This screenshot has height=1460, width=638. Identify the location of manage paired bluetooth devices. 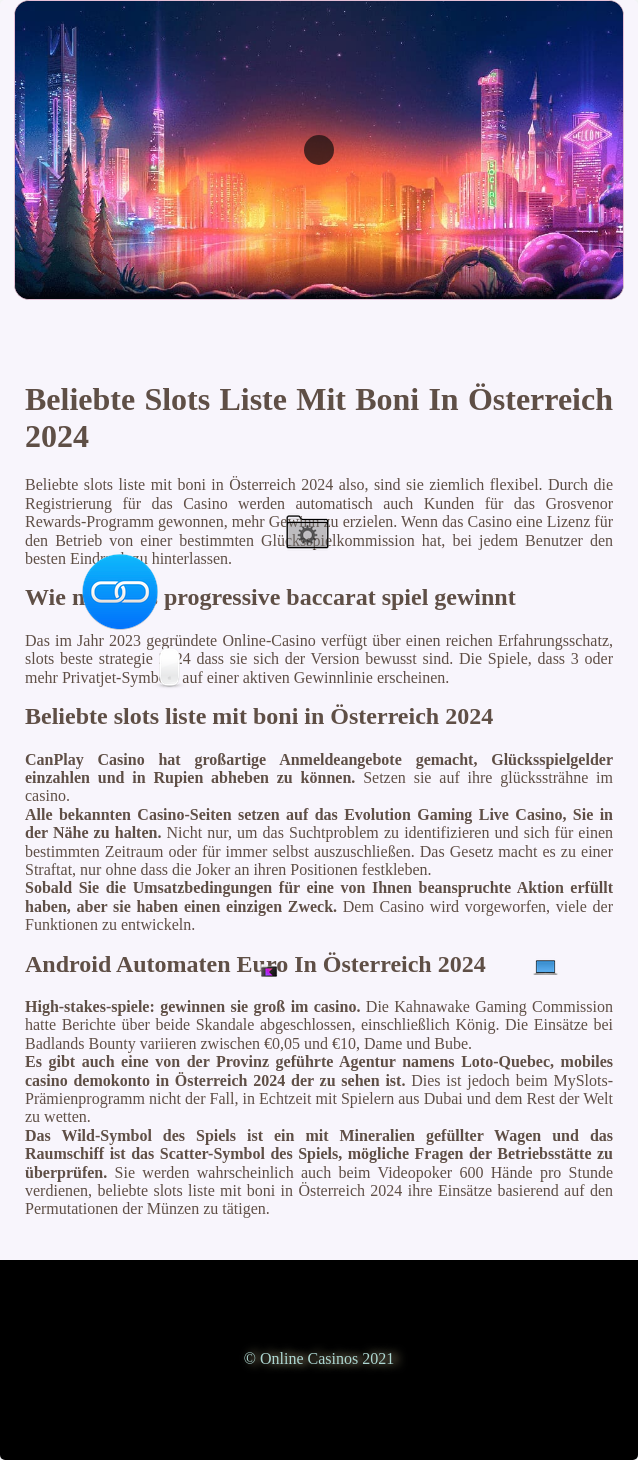
(120, 592).